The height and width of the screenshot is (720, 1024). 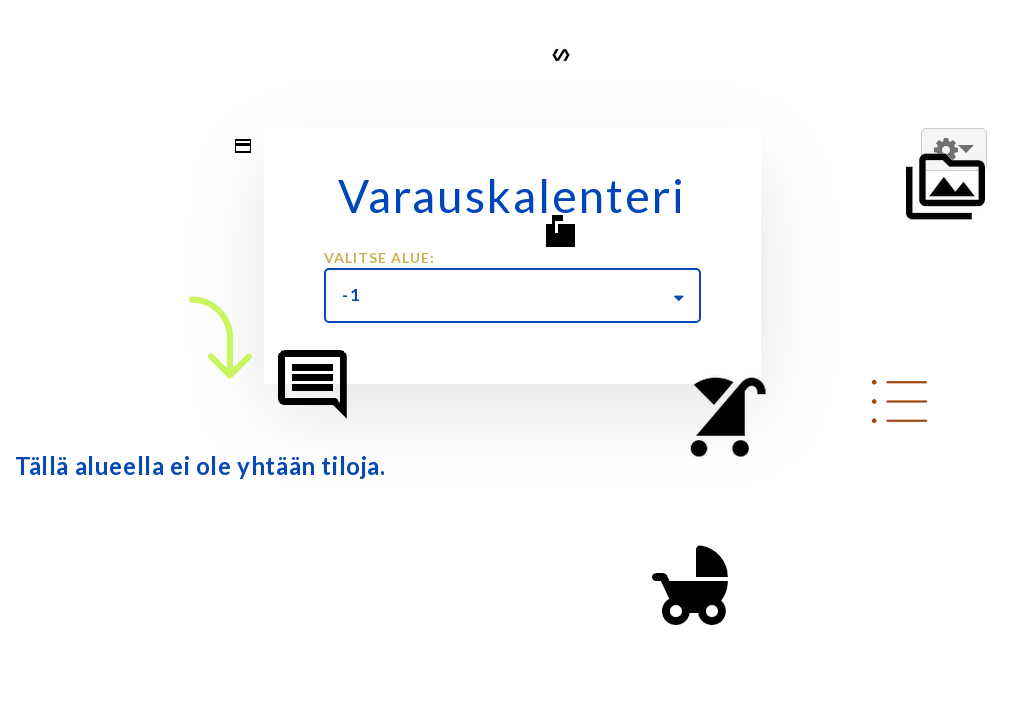 I want to click on indicates child-friendly or family-friendly location, so click(x=692, y=585).